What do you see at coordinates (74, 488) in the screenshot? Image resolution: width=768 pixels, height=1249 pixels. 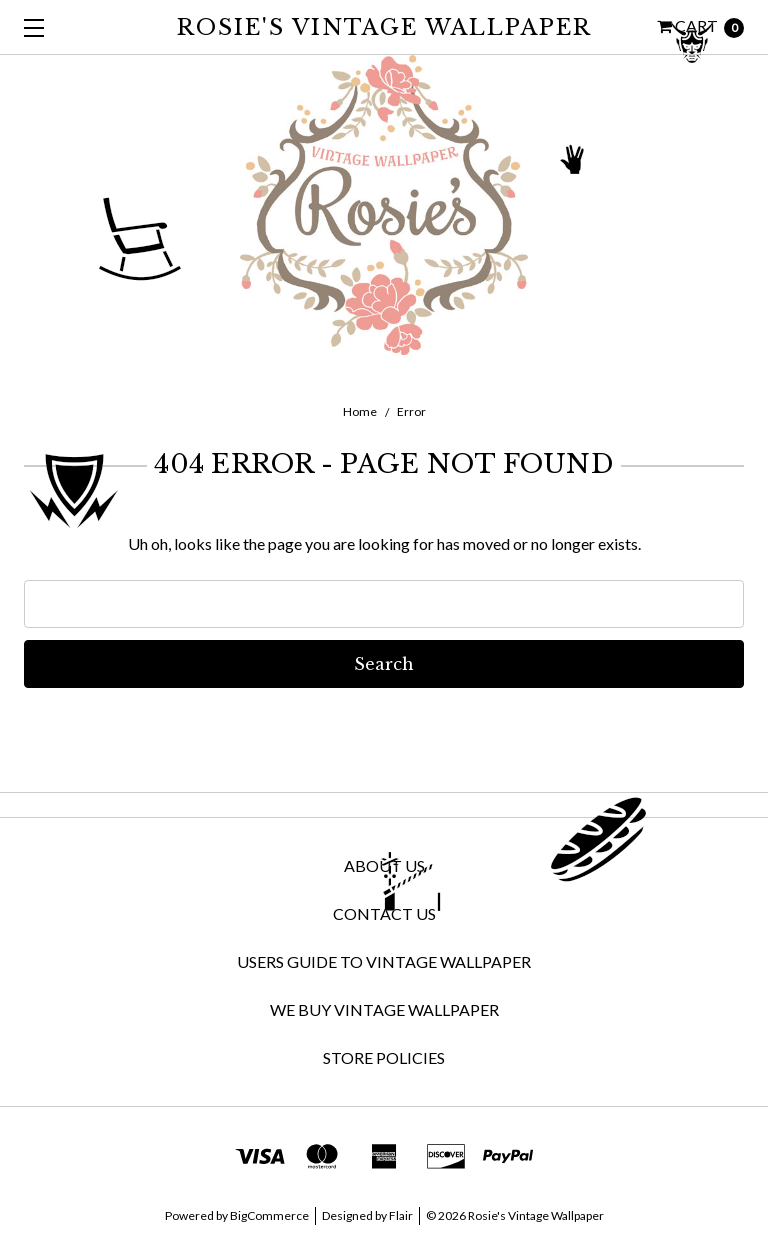 I see `activate power shield or energy protection` at bounding box center [74, 488].